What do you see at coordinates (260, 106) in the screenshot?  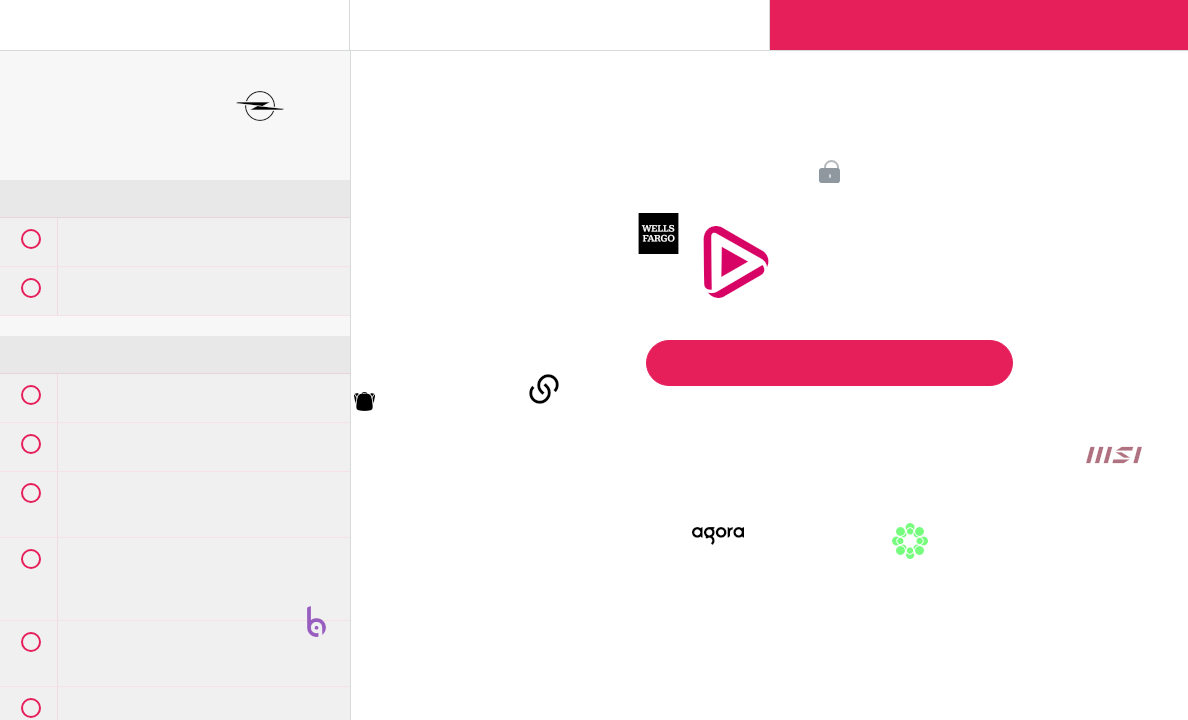 I see `opel brand logo` at bounding box center [260, 106].